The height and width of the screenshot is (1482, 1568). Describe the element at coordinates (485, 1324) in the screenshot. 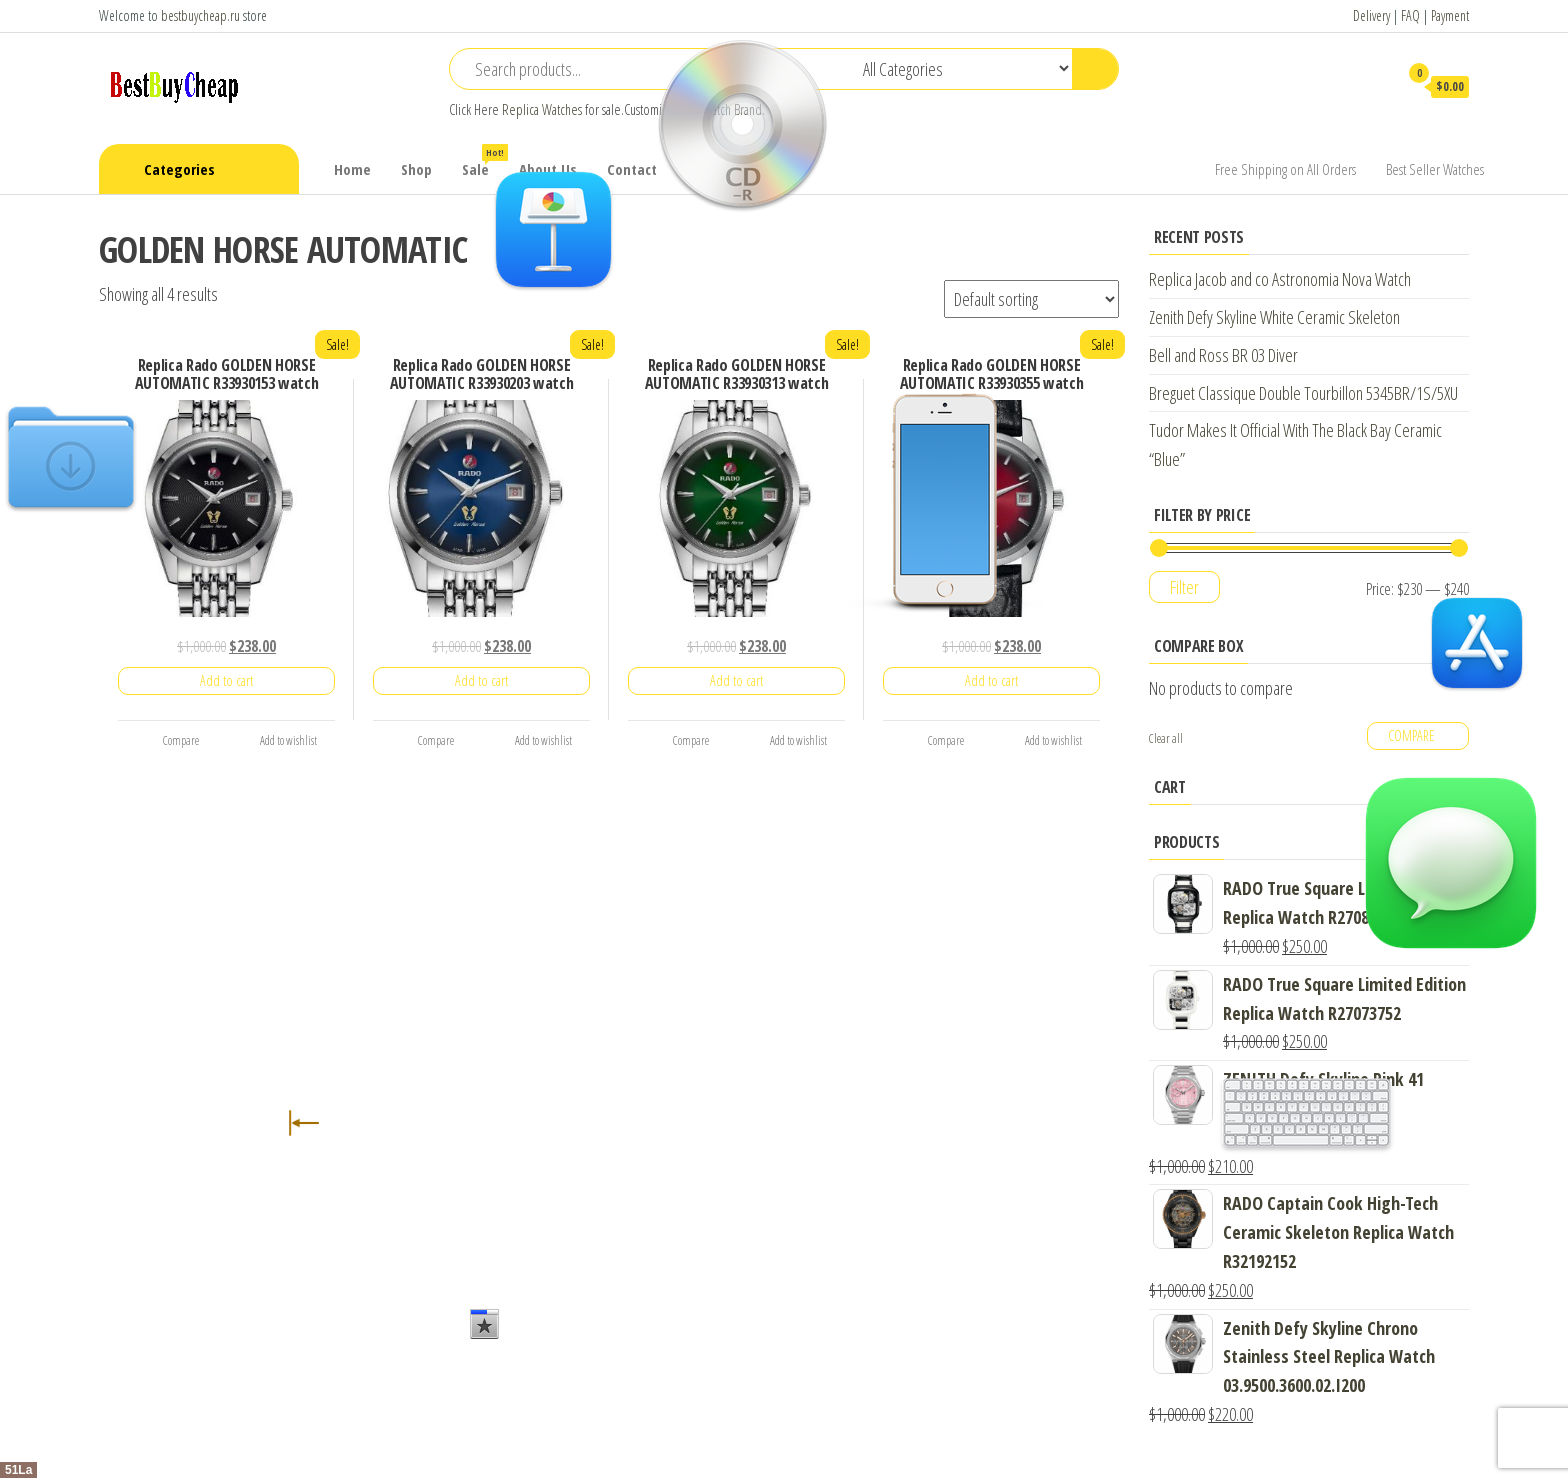

I see `access favorited items in your media library` at that location.